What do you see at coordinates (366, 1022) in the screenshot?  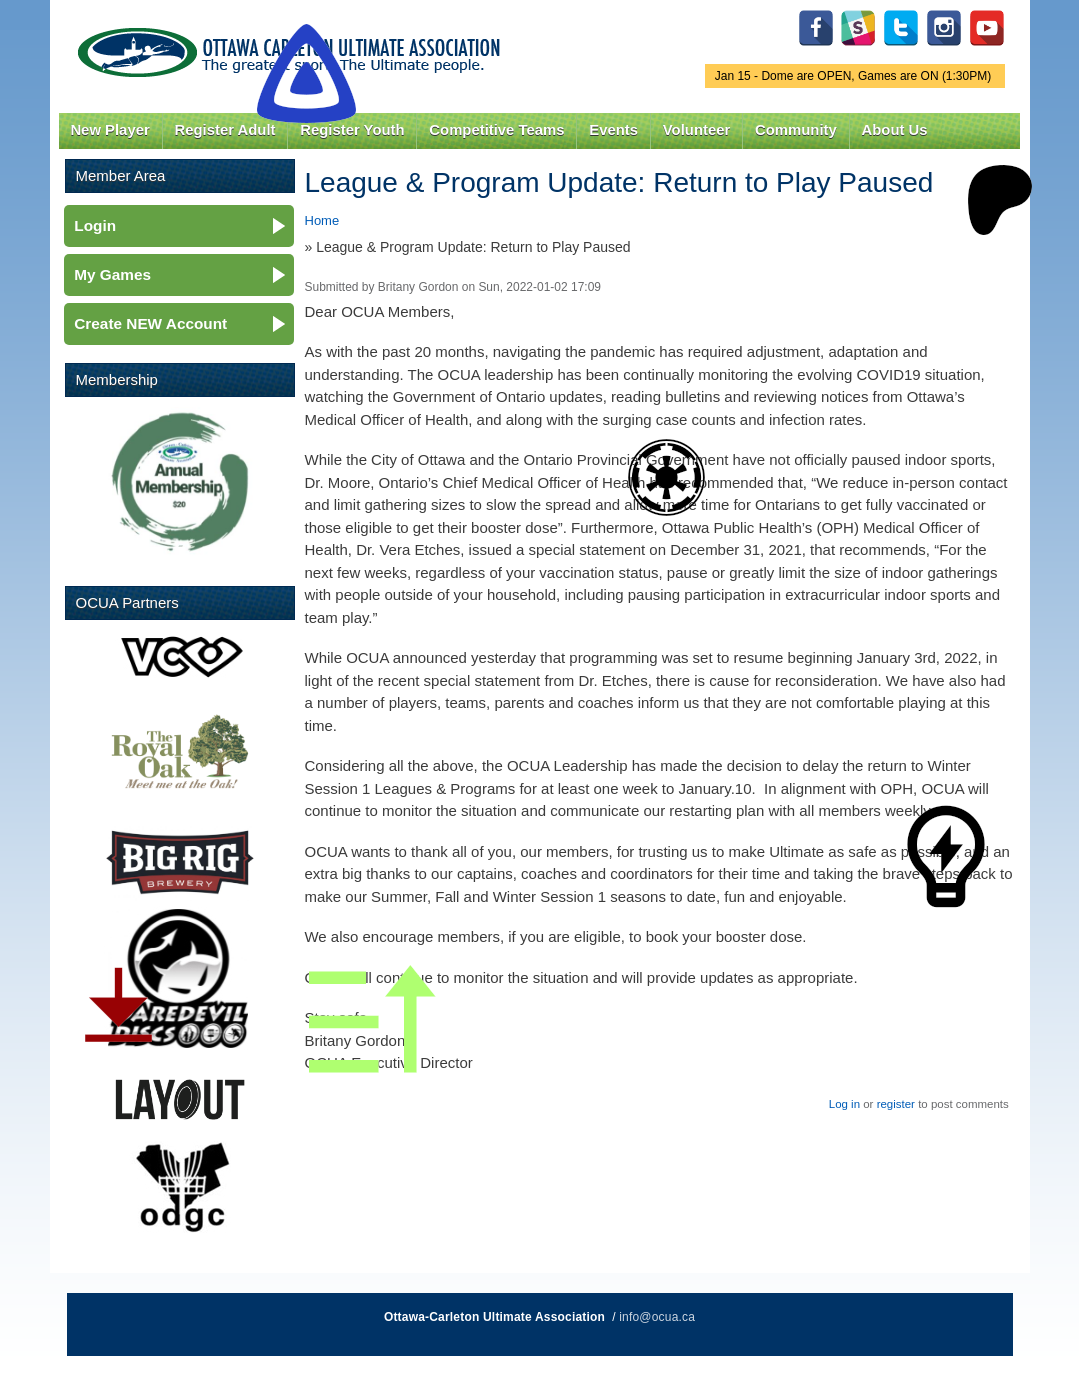 I see `sort items in ascending order` at bounding box center [366, 1022].